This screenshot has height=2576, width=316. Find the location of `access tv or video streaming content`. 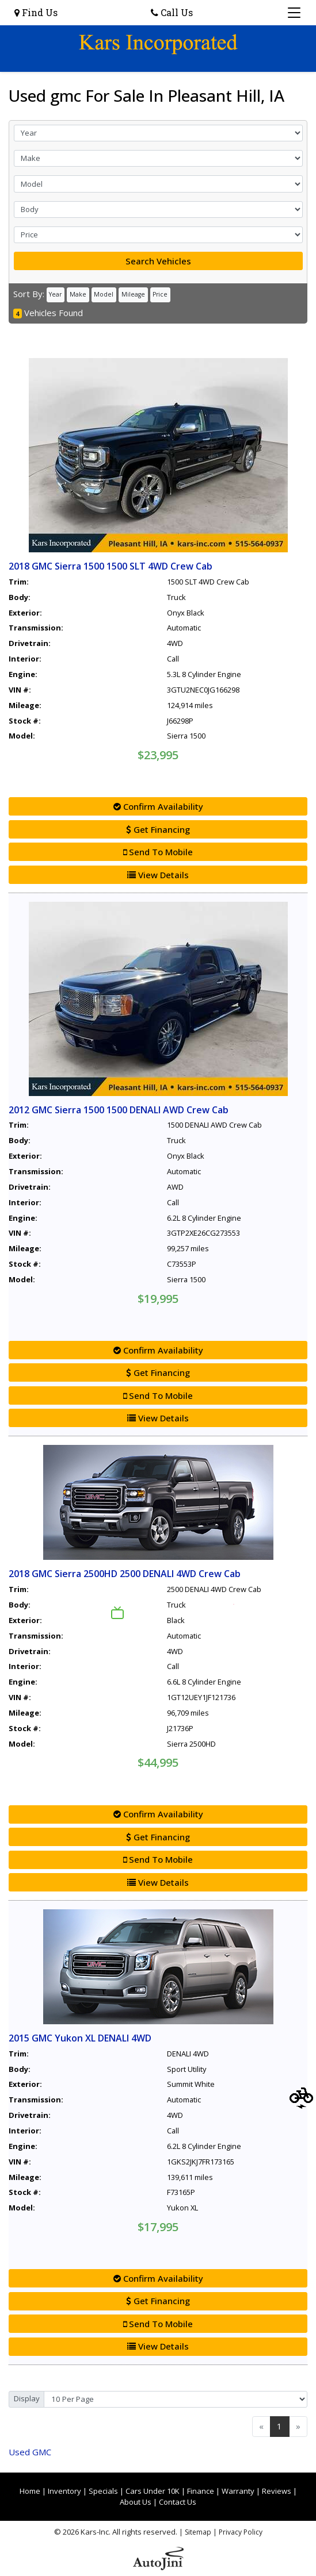

access tv or video streaming content is located at coordinates (117, 1613).